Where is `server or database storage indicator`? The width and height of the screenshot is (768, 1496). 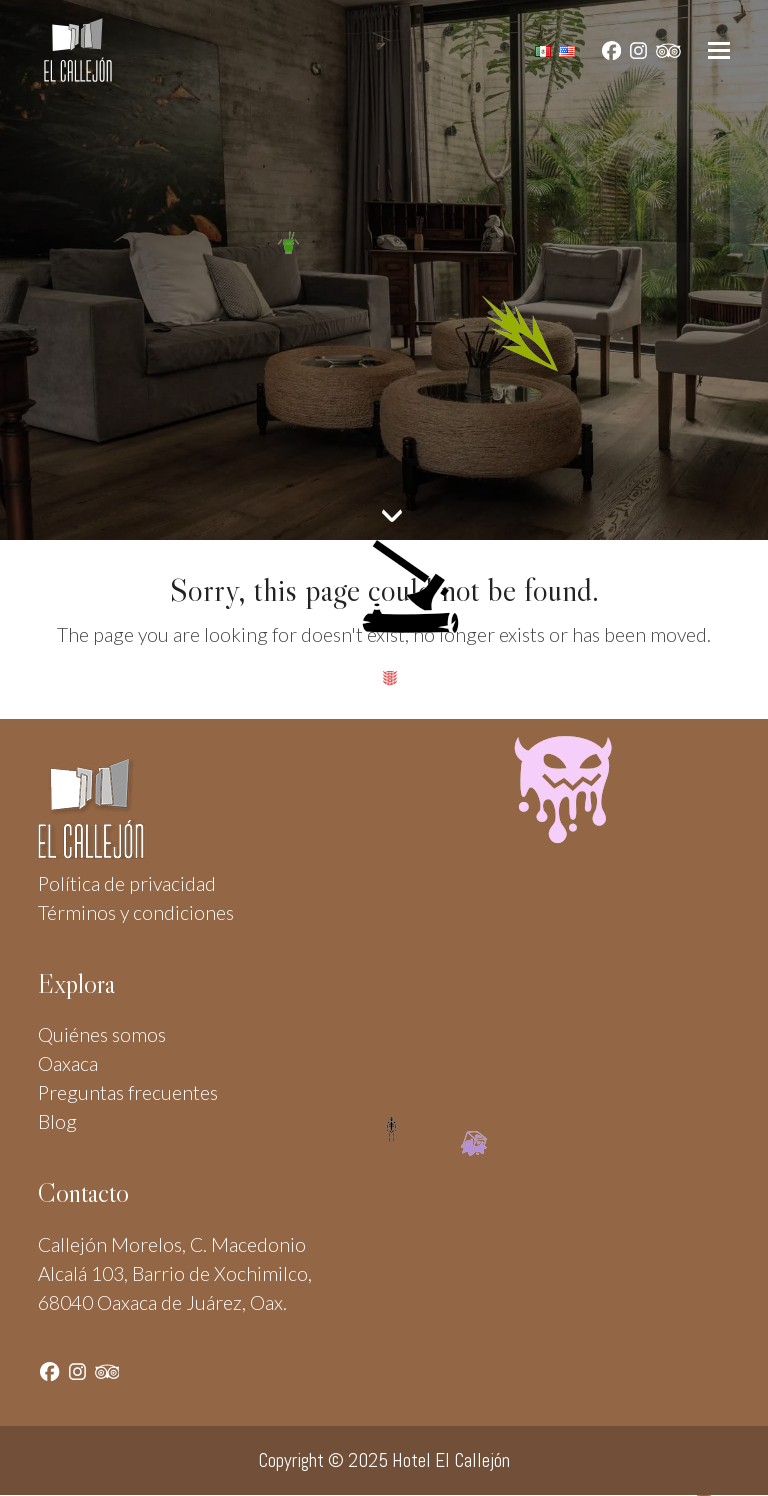
server or database storage indicator is located at coordinates (390, 678).